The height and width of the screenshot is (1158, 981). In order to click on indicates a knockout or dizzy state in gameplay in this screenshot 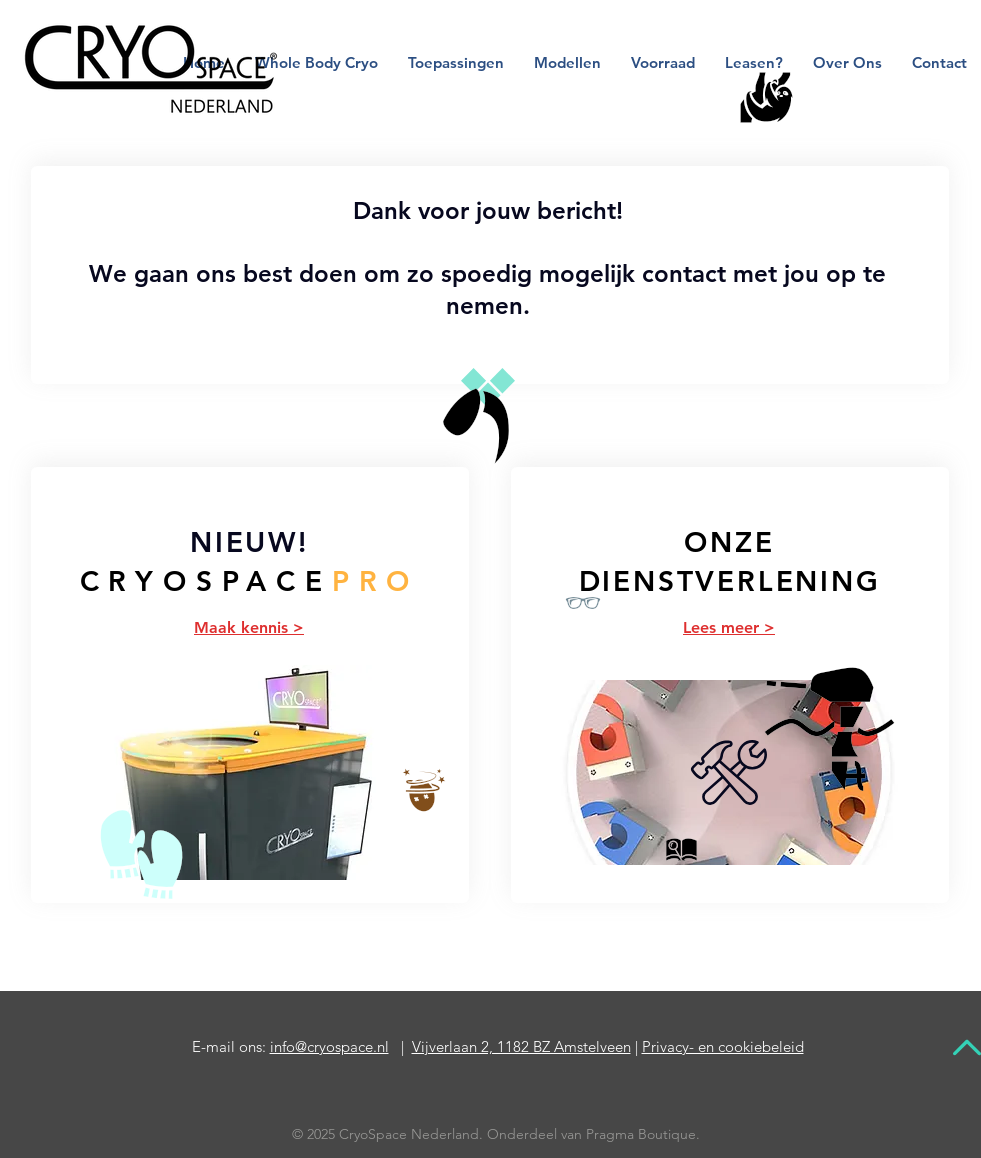, I will do `click(424, 790)`.